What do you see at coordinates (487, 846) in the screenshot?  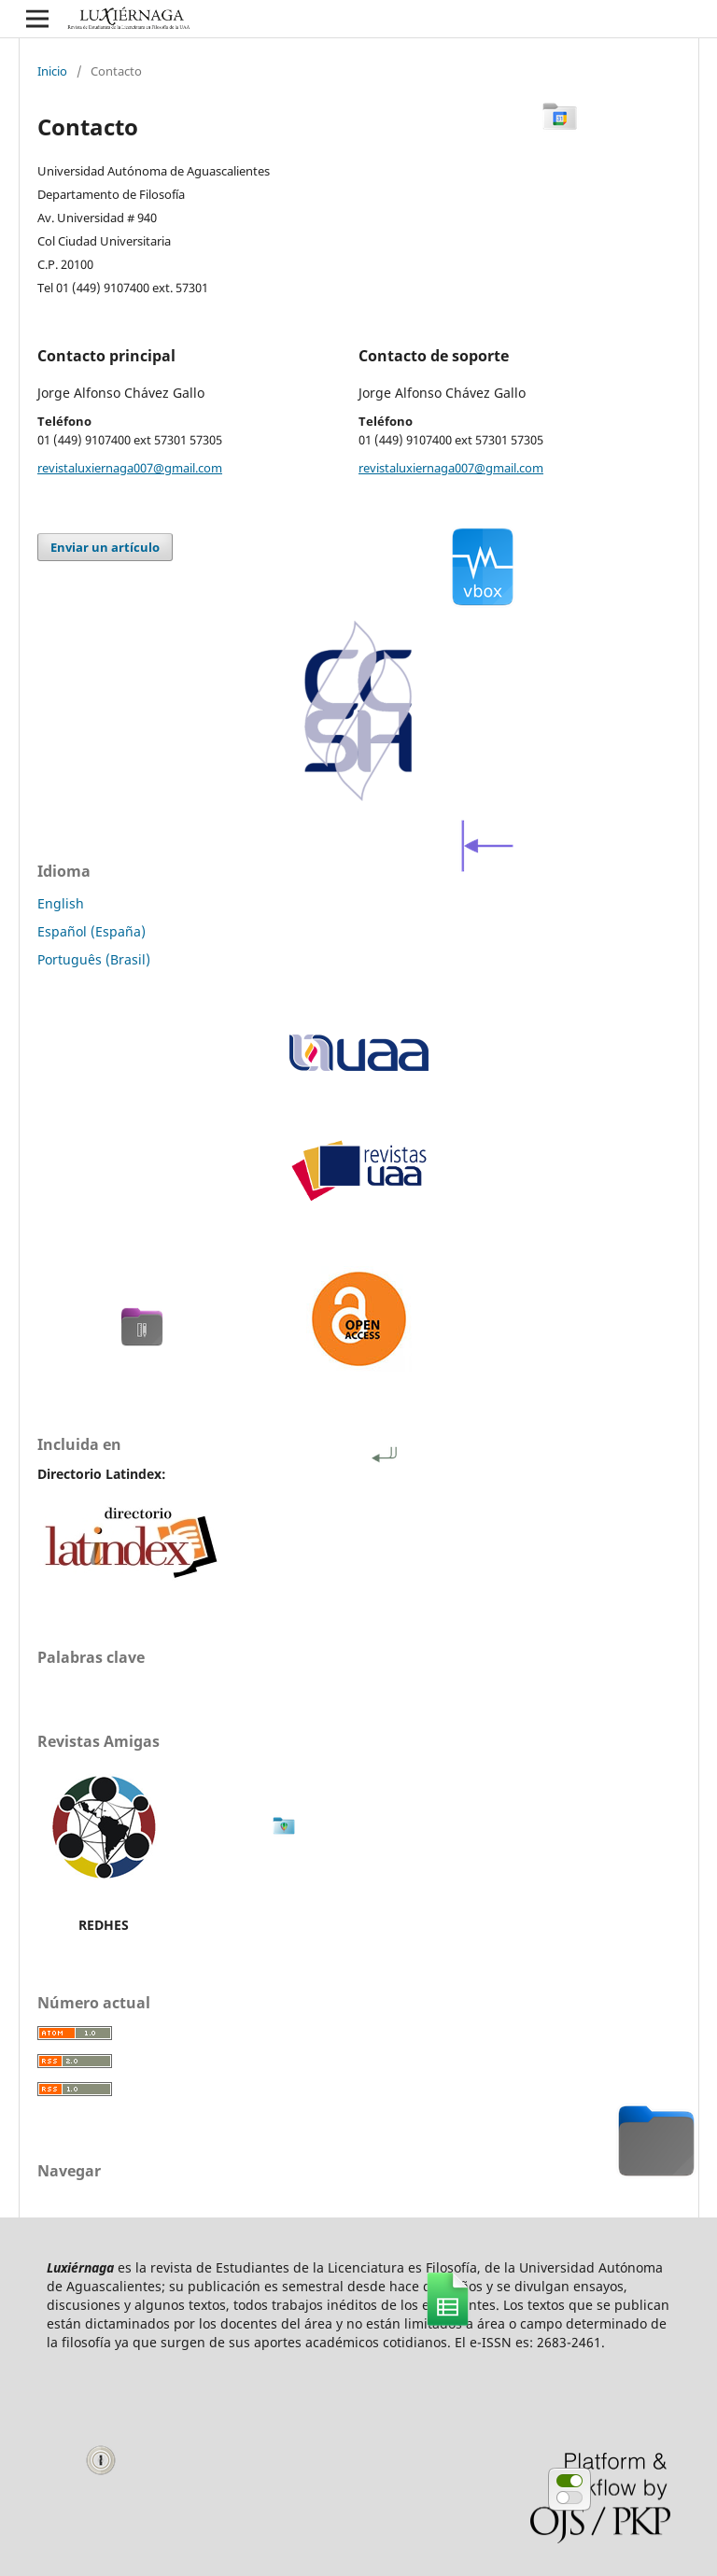 I see `go to the first item in a list or sequence` at bounding box center [487, 846].